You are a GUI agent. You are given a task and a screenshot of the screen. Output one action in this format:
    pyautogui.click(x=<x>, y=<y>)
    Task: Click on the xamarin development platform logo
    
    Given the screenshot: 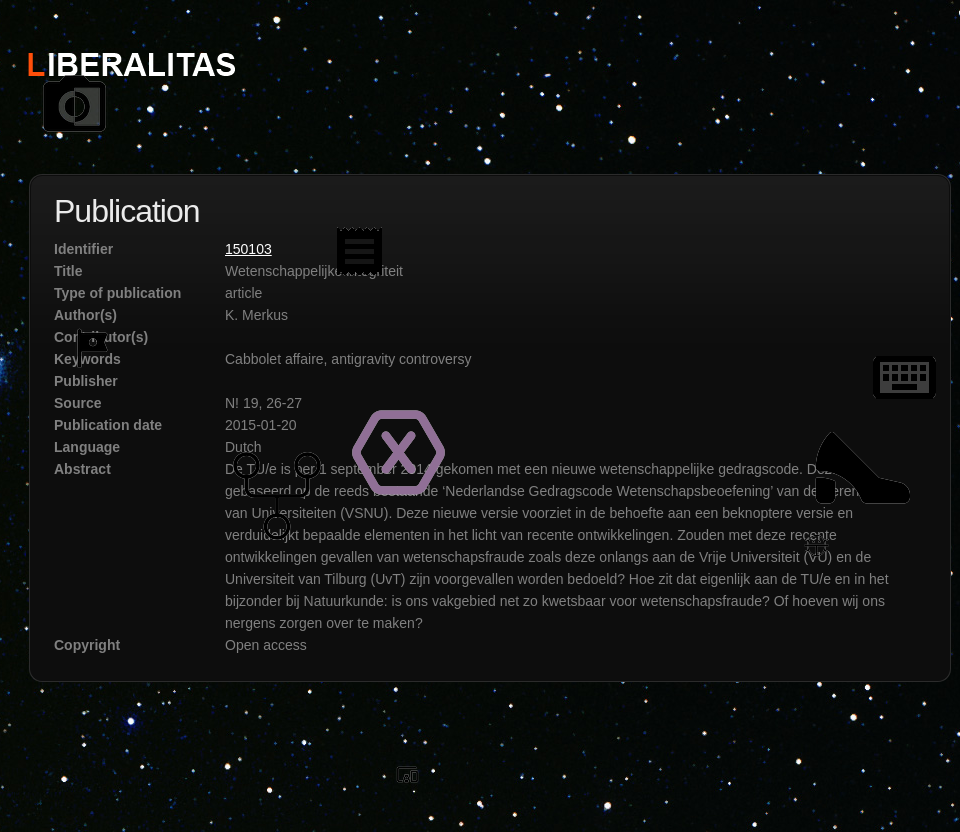 What is the action you would take?
    pyautogui.click(x=398, y=452)
    